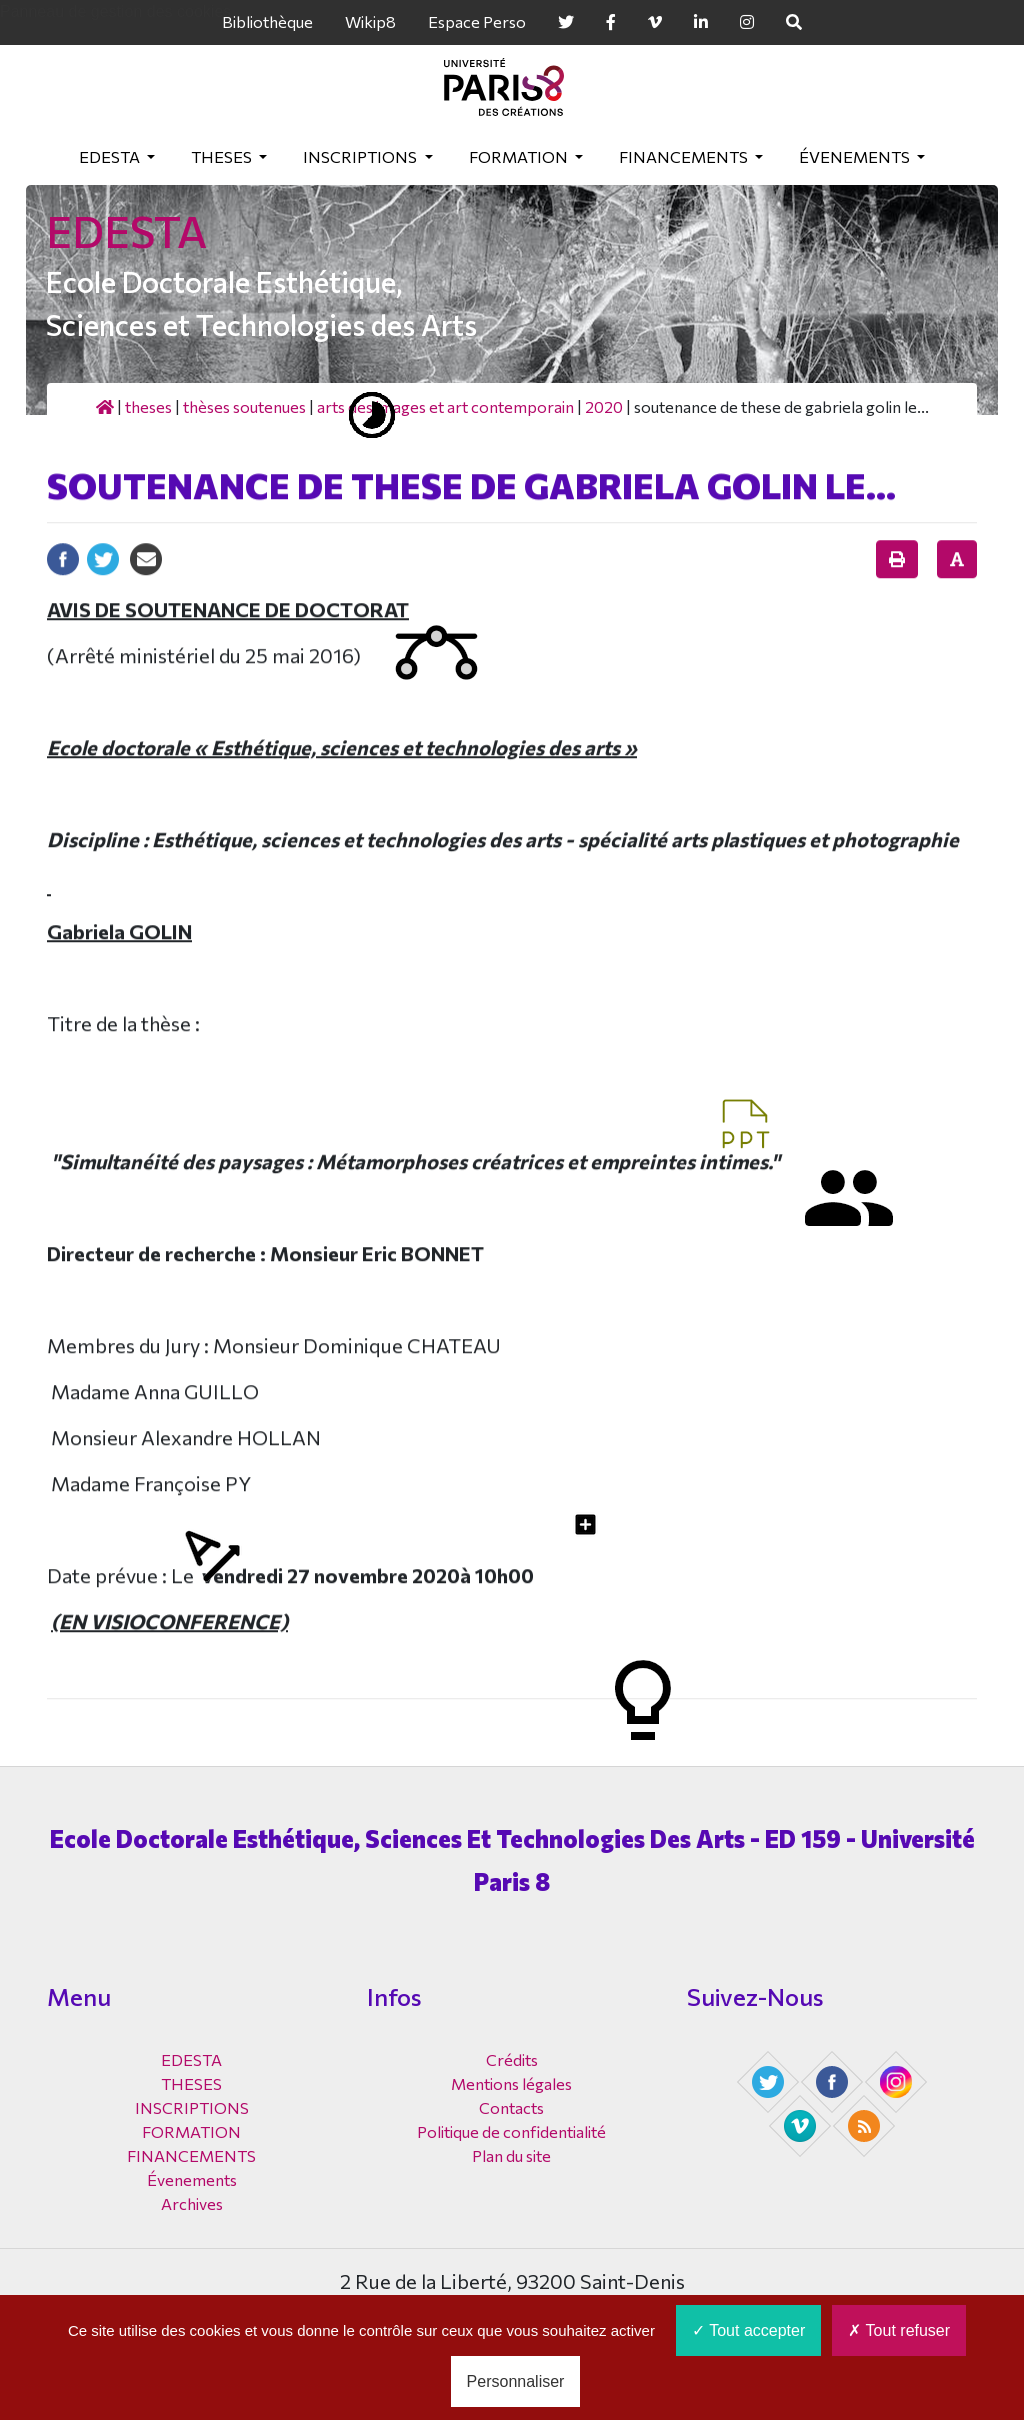 This screenshot has width=1024, height=2420. I want to click on open a PowerPoint presentation file, so click(745, 1126).